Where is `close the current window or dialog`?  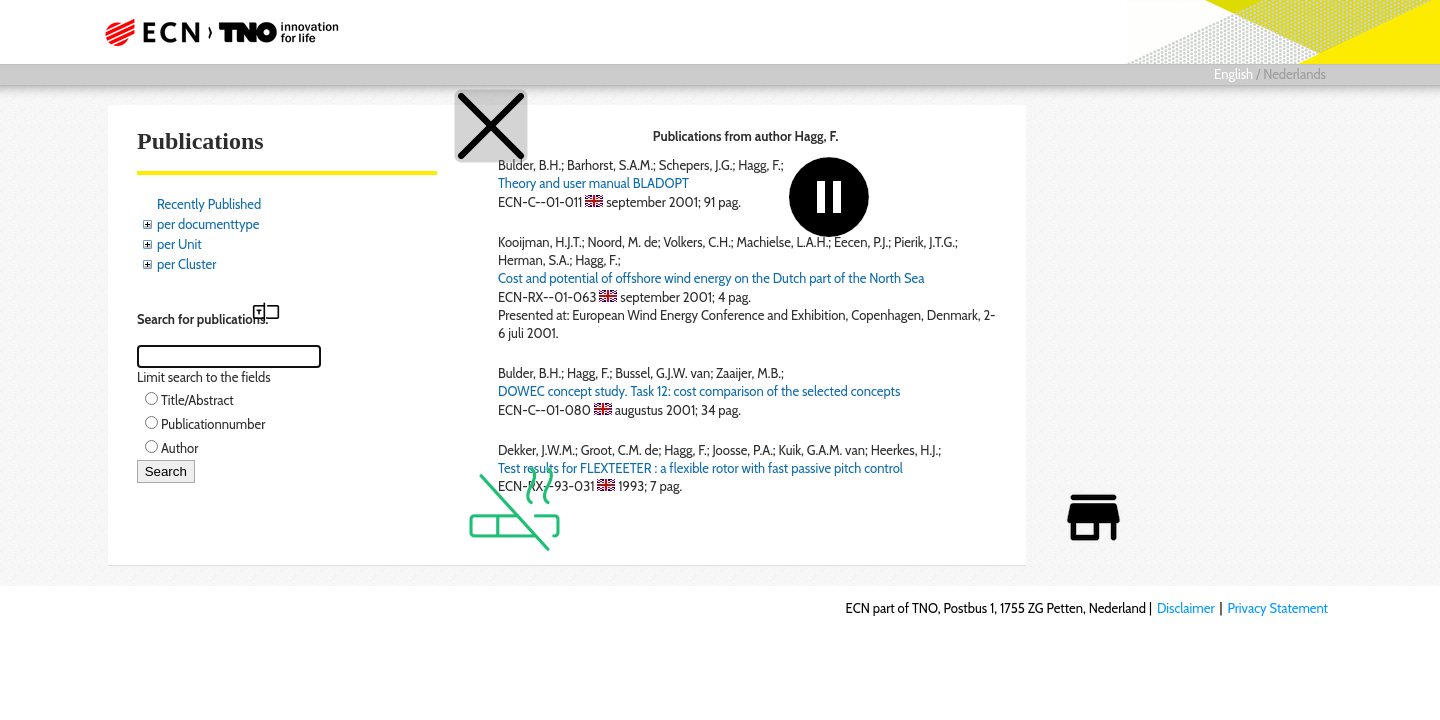
close the current window or dialog is located at coordinates (491, 126).